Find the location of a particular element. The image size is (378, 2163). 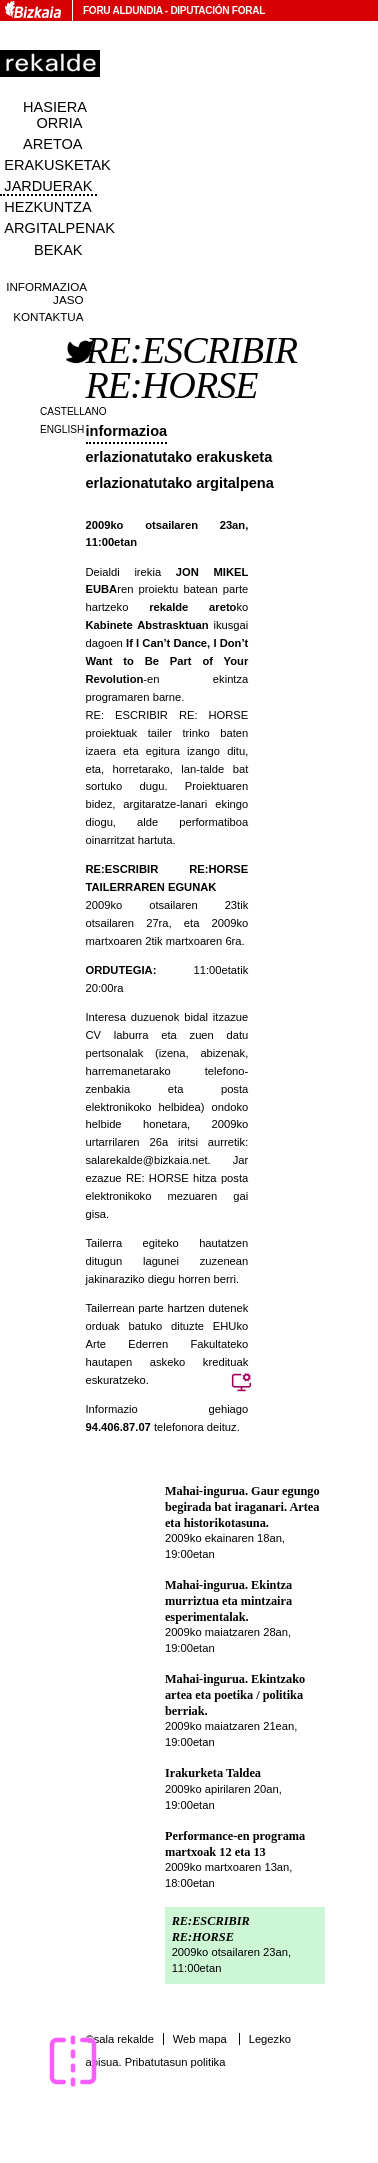

flip image horizontally is located at coordinates (73, 2061).